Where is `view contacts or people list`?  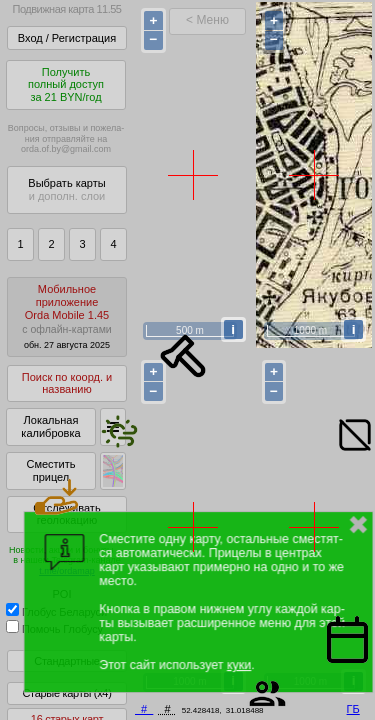 view contacts or people list is located at coordinates (267, 693).